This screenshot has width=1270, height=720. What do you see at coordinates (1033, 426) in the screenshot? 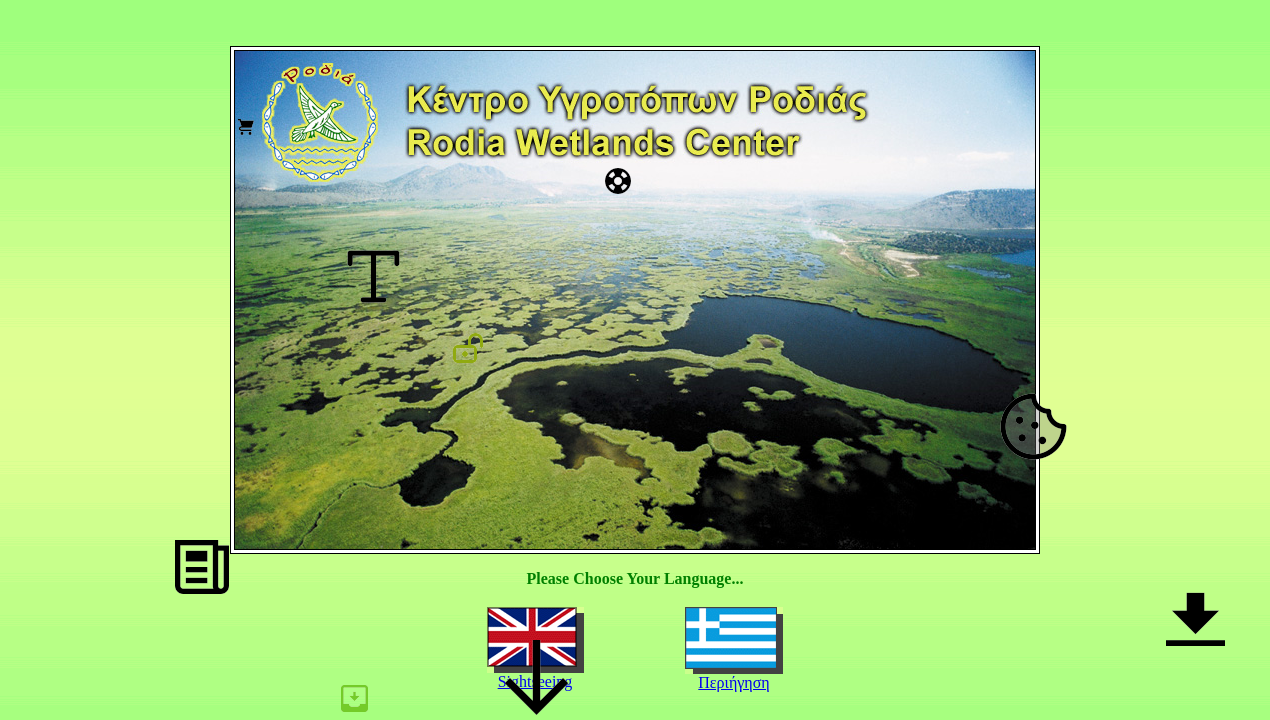
I see `manage cookie preferences and privacy settings` at bounding box center [1033, 426].